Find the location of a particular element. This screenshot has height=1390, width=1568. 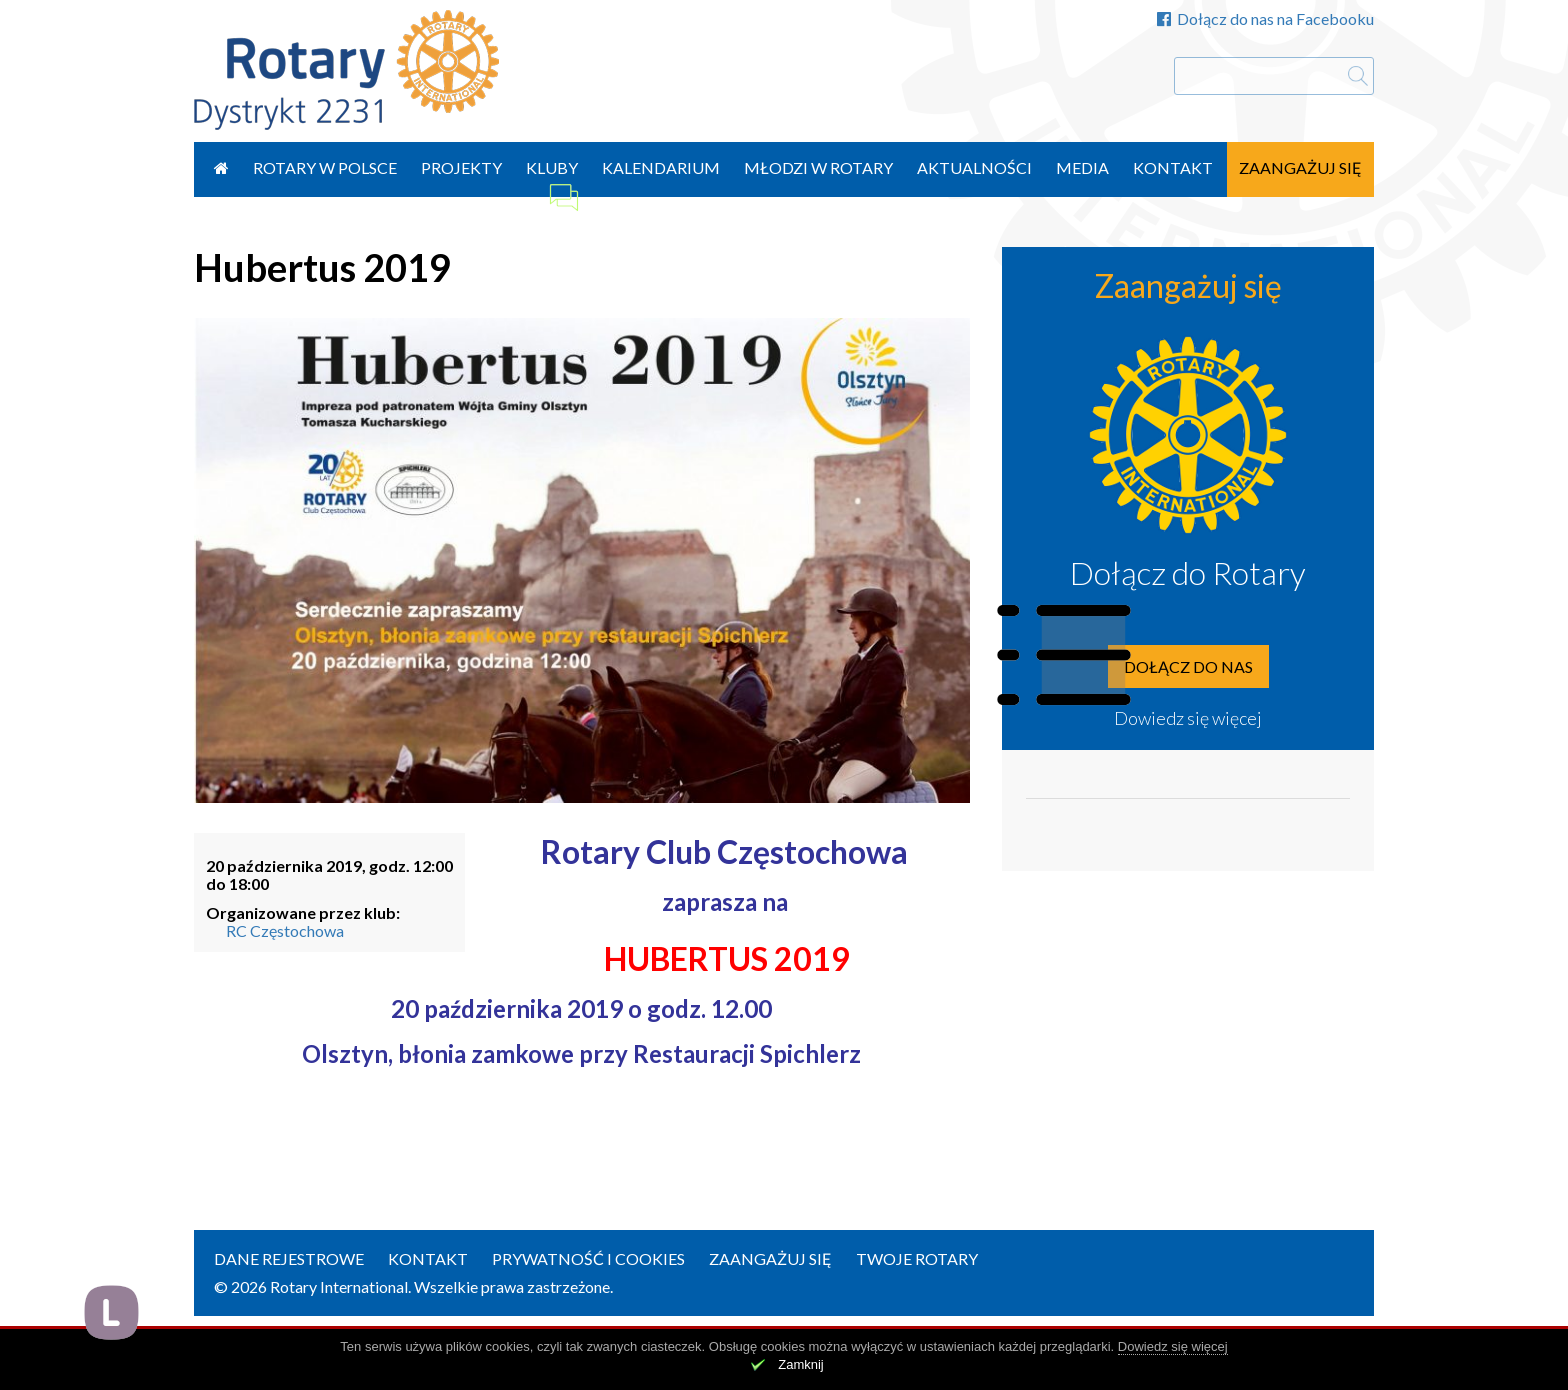

open your conversations is located at coordinates (564, 197).